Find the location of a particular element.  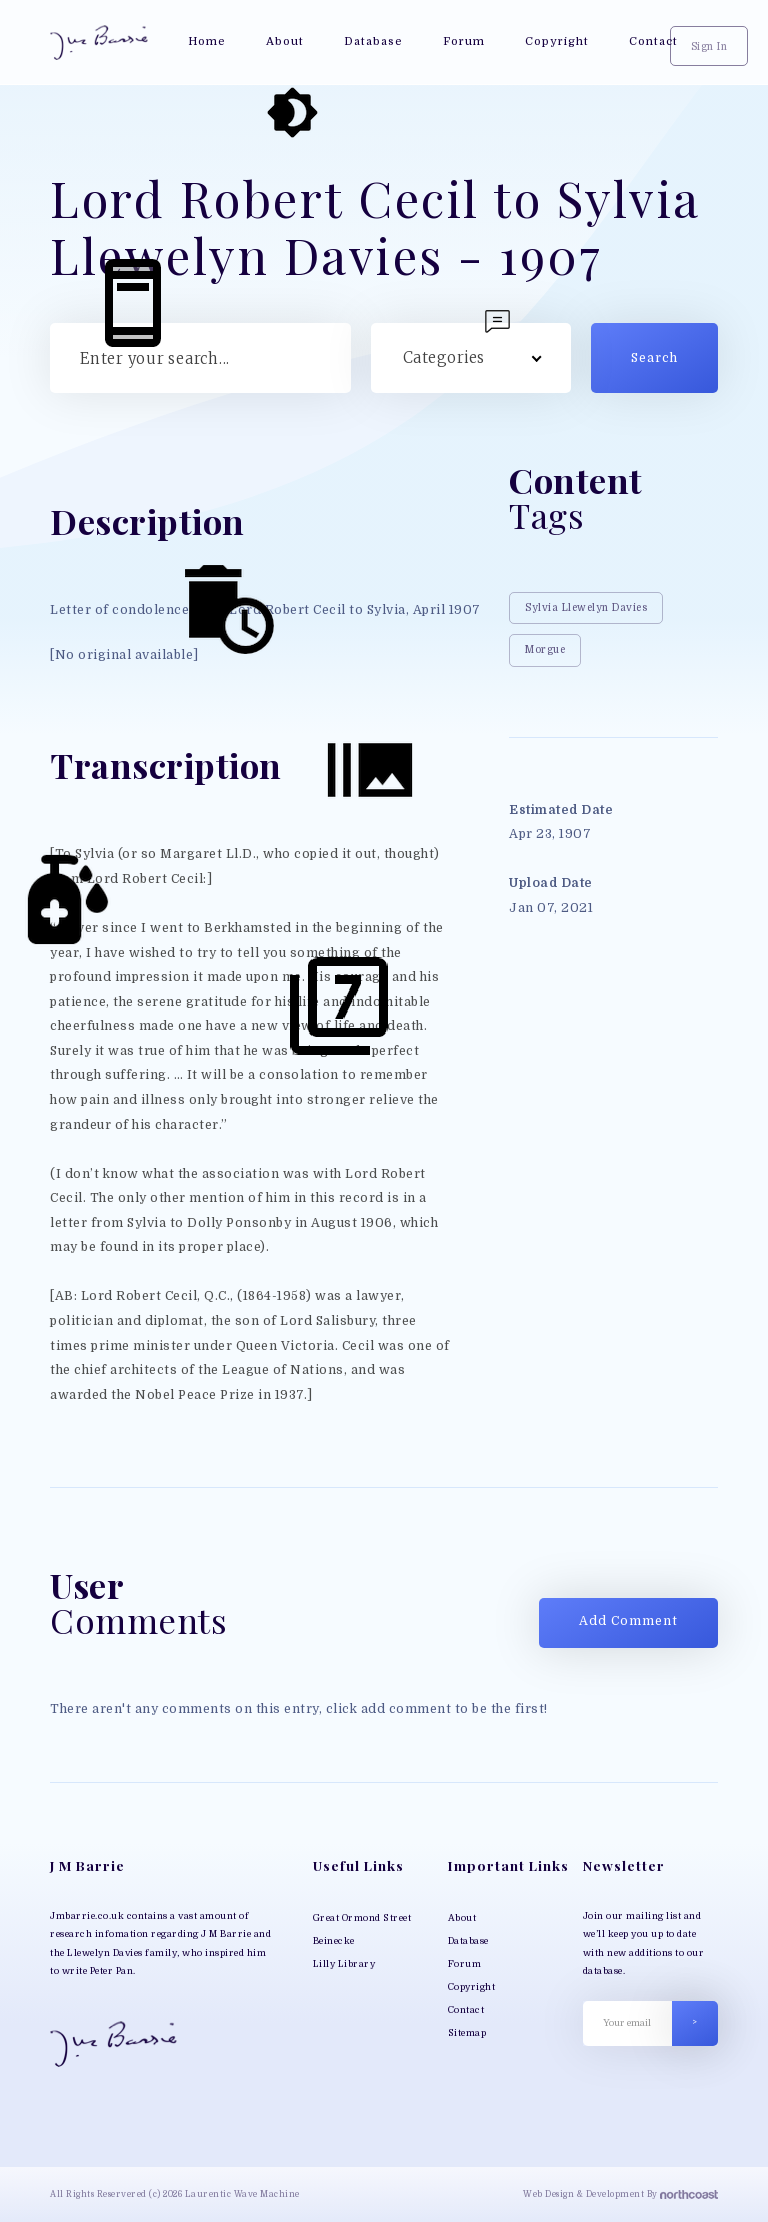

open chat or messaging is located at coordinates (497, 319).